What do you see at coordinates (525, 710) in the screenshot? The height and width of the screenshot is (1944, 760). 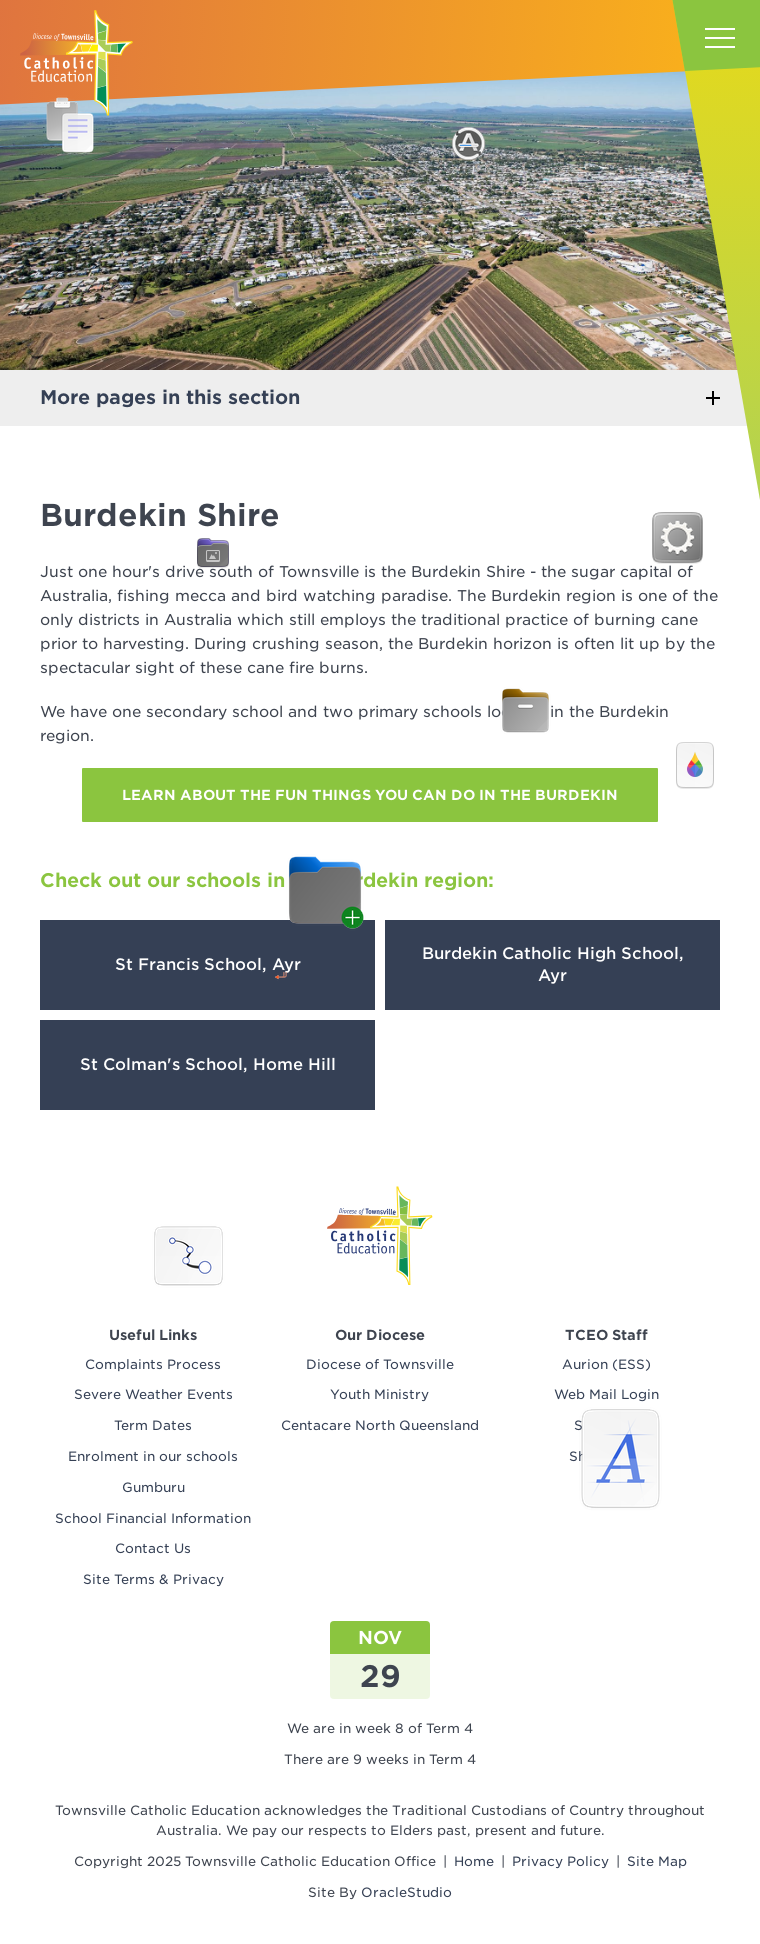 I see `open the file manager application` at bounding box center [525, 710].